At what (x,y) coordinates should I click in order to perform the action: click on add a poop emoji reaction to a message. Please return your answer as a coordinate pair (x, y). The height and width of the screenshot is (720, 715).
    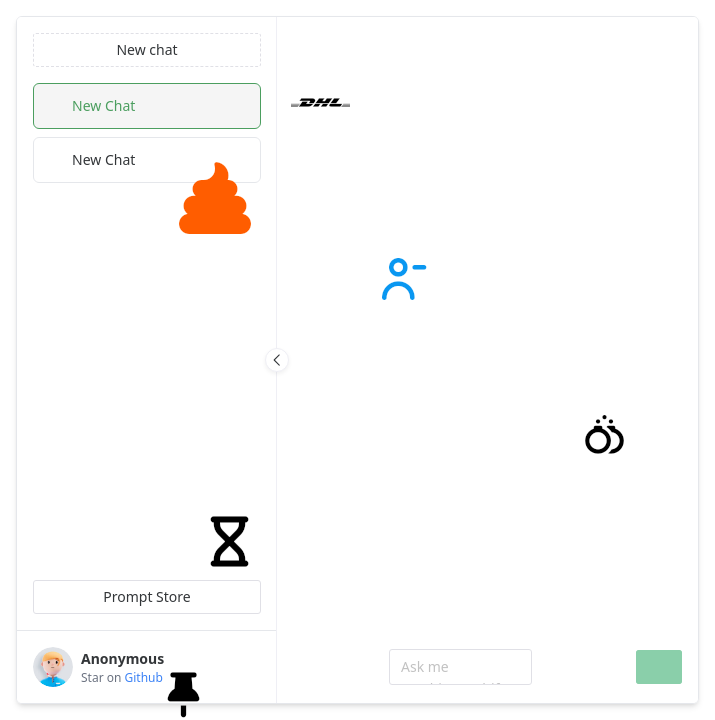
    Looking at the image, I should click on (215, 198).